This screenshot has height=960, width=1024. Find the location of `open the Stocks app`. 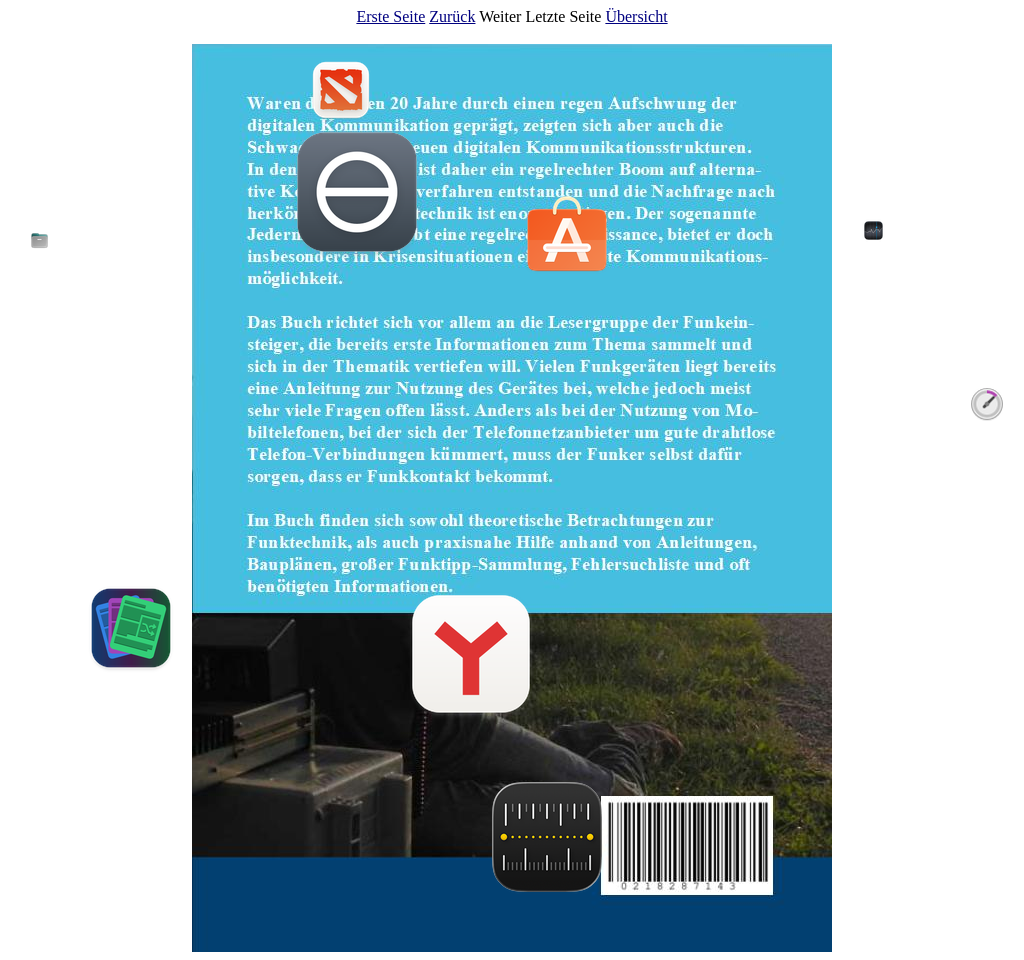

open the Stocks app is located at coordinates (873, 230).